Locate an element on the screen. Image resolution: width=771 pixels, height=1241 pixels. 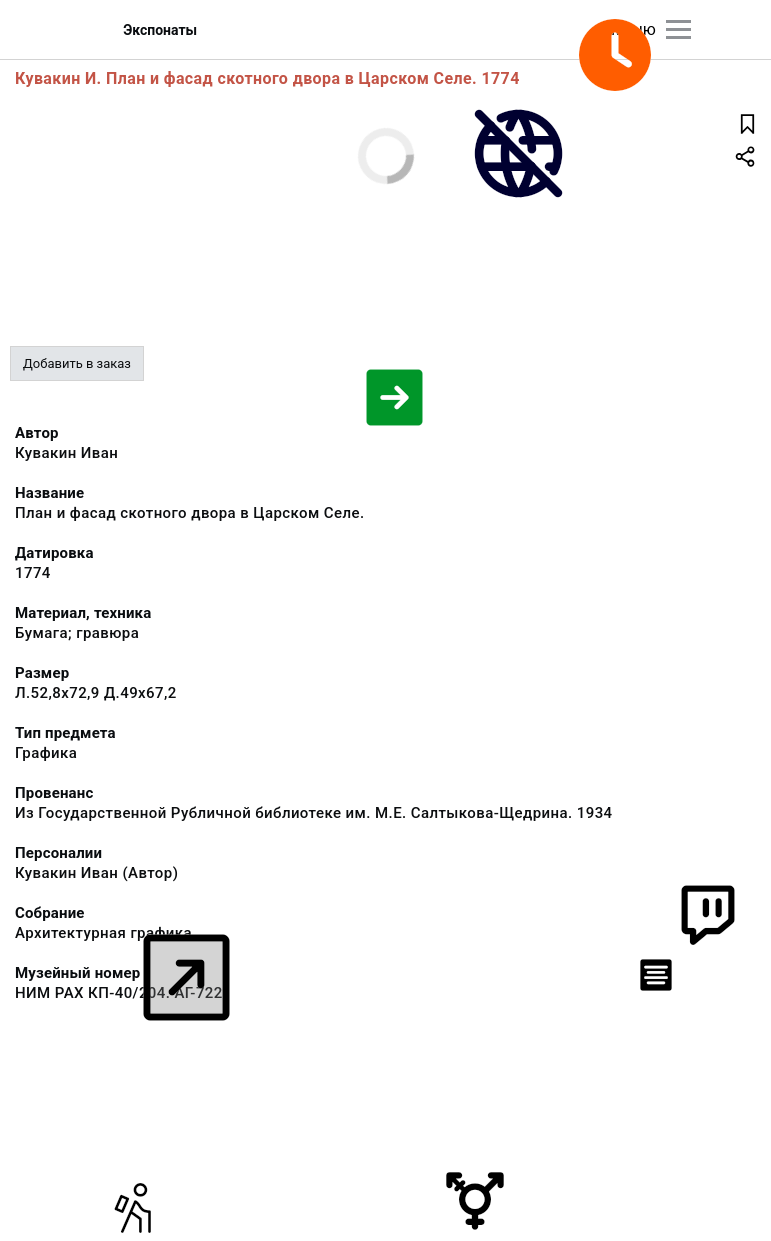
indicates transgender identity or gender diversity is located at coordinates (475, 1201).